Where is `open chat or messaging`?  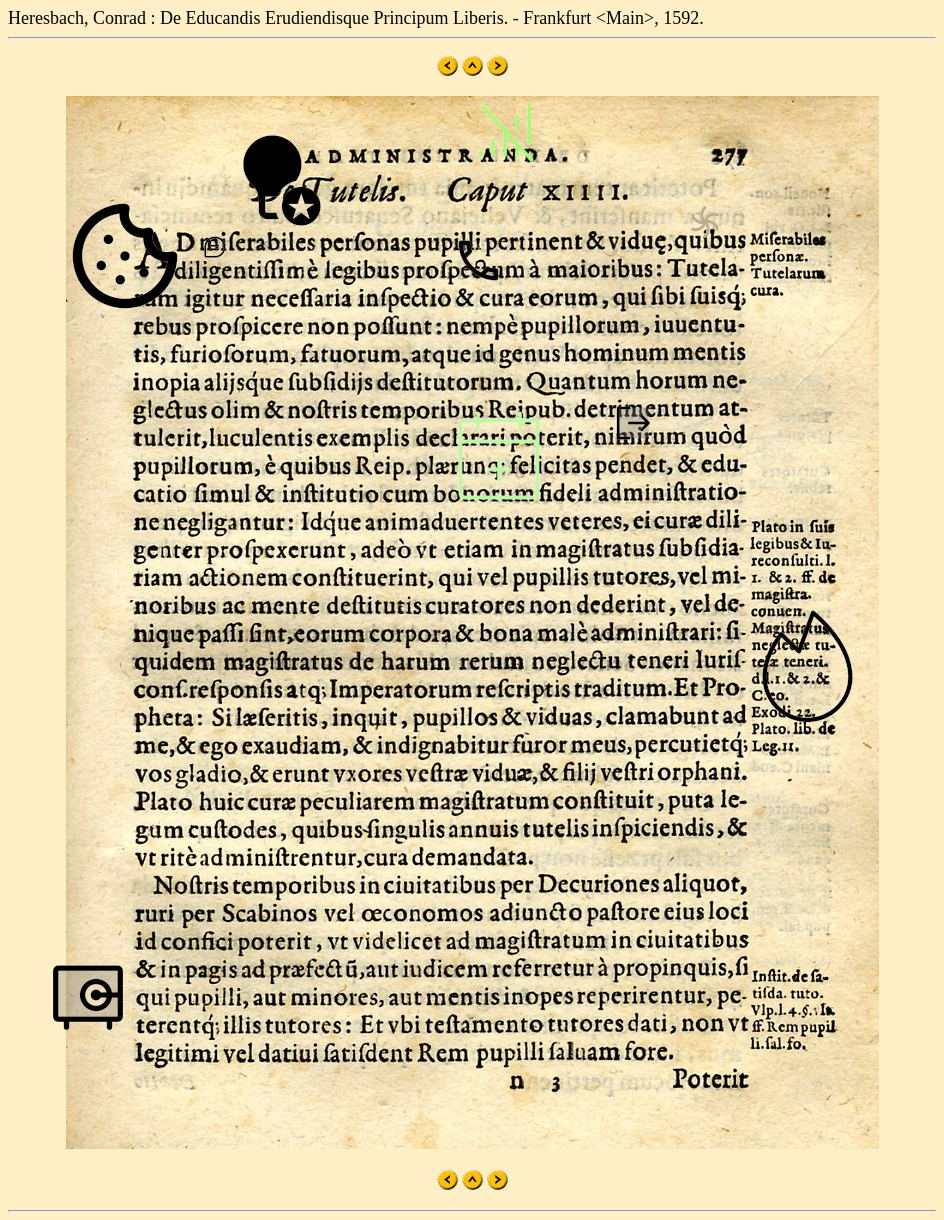
open chat or messaging is located at coordinates (214, 247).